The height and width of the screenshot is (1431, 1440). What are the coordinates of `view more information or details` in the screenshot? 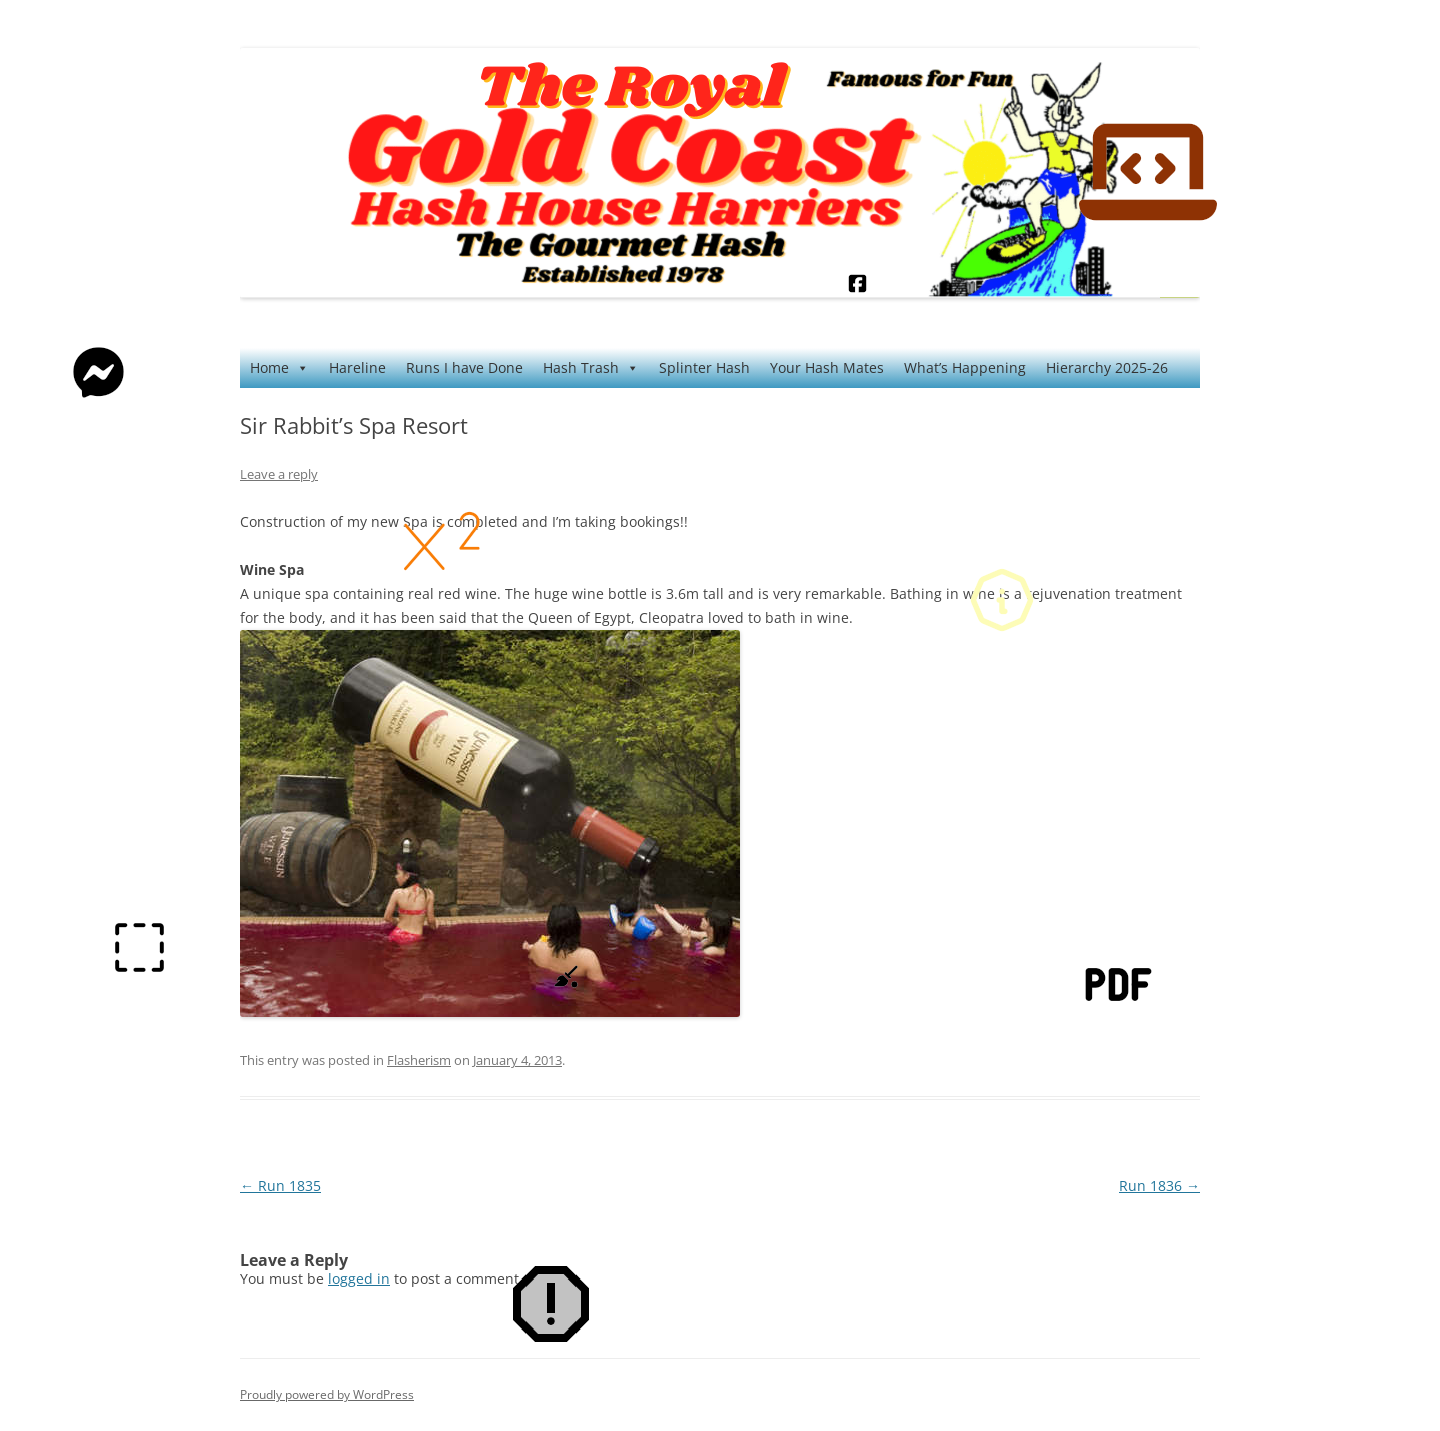 It's located at (1002, 600).